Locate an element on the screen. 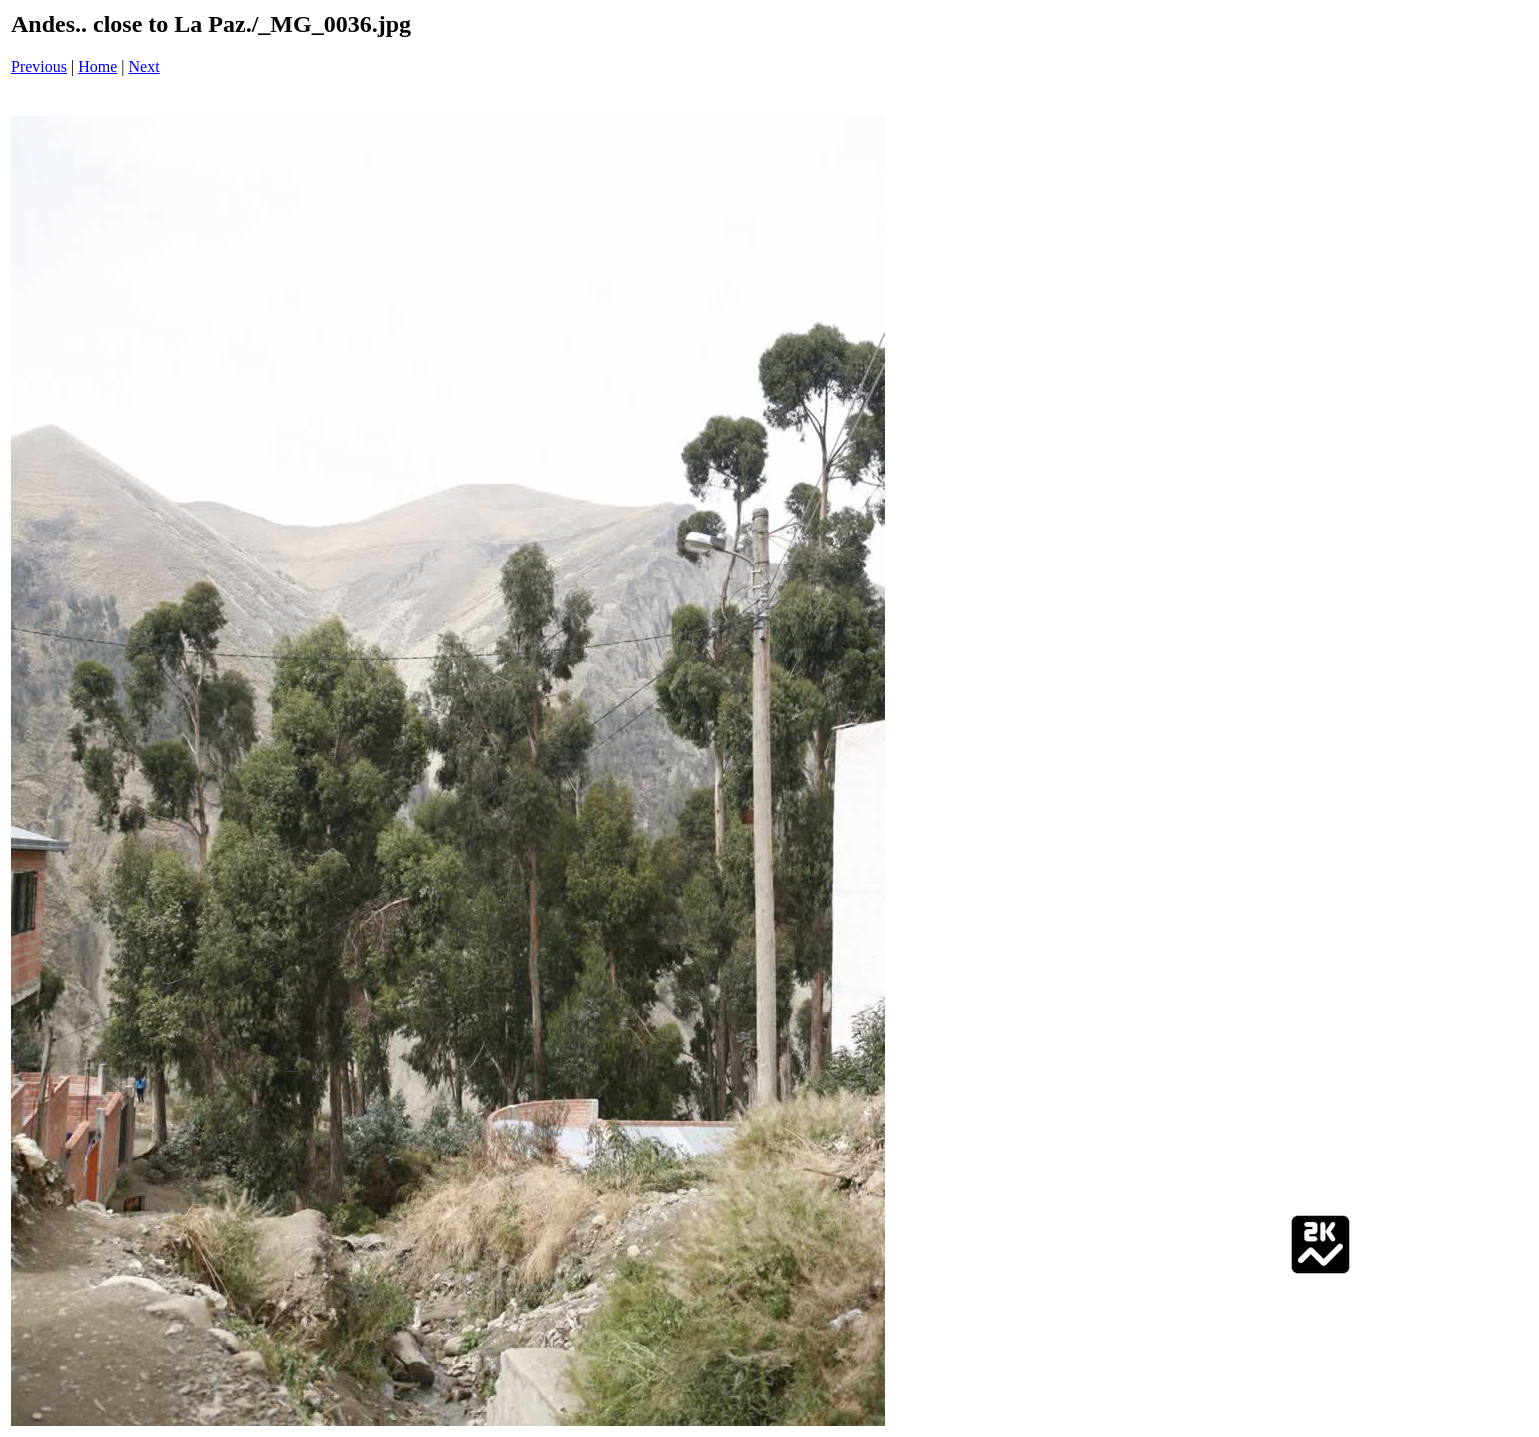 This screenshot has width=1539, height=1437. insert a space character is located at coordinates (291, 1069).